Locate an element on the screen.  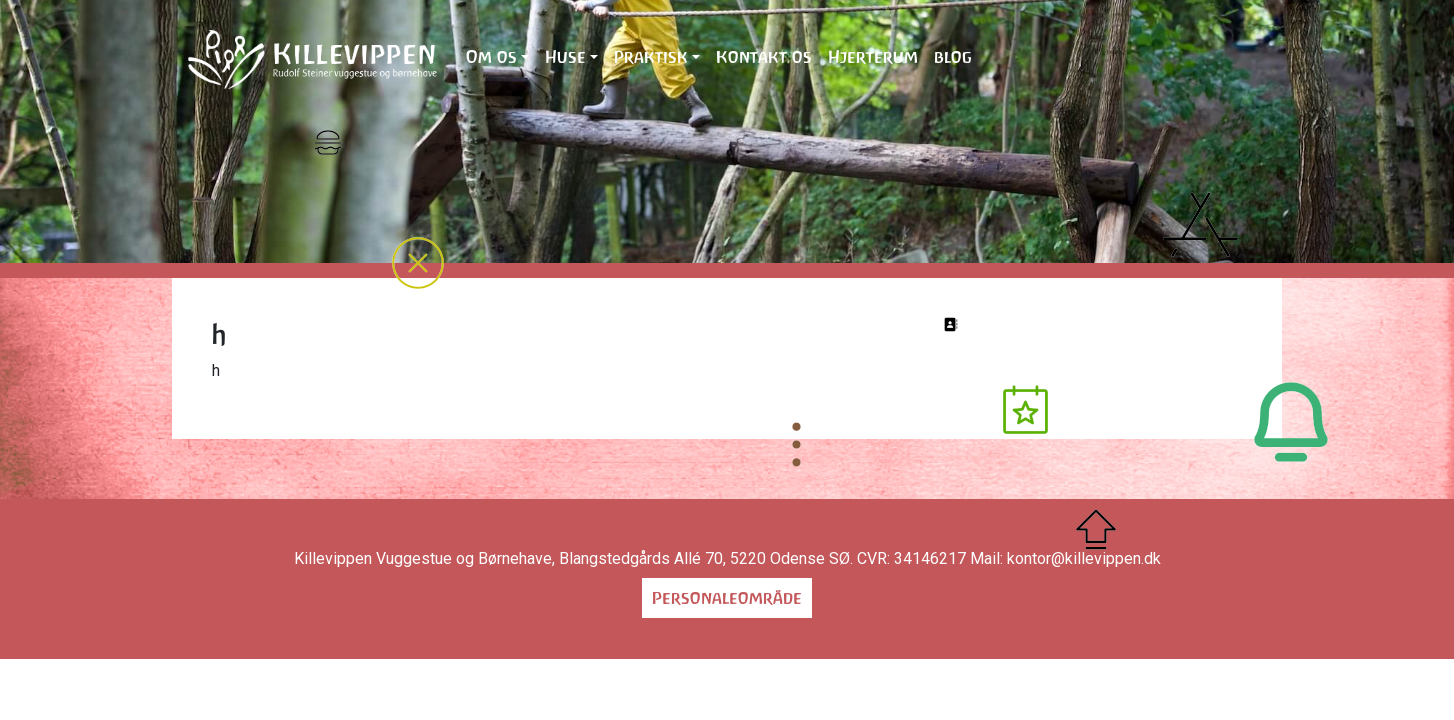
open navigation menu is located at coordinates (328, 143).